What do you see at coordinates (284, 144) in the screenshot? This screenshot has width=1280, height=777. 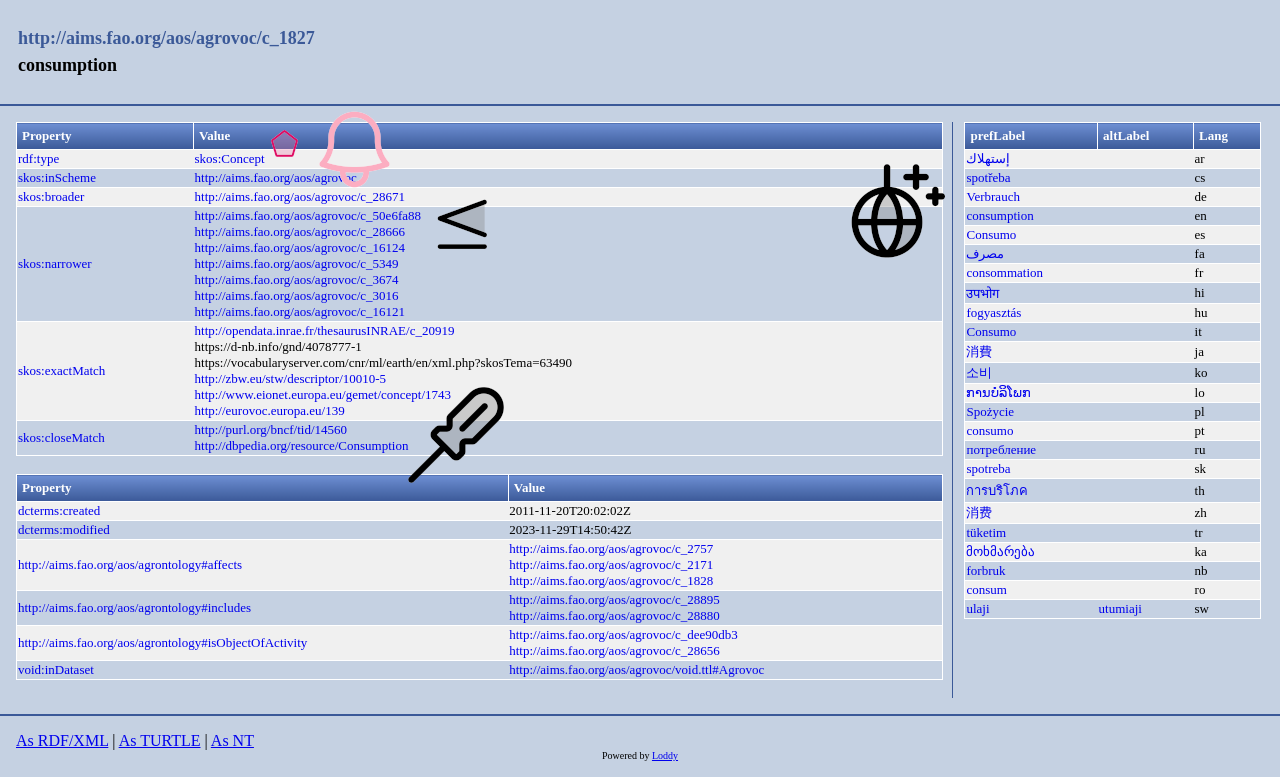 I see `a pentagon shape indicator` at bounding box center [284, 144].